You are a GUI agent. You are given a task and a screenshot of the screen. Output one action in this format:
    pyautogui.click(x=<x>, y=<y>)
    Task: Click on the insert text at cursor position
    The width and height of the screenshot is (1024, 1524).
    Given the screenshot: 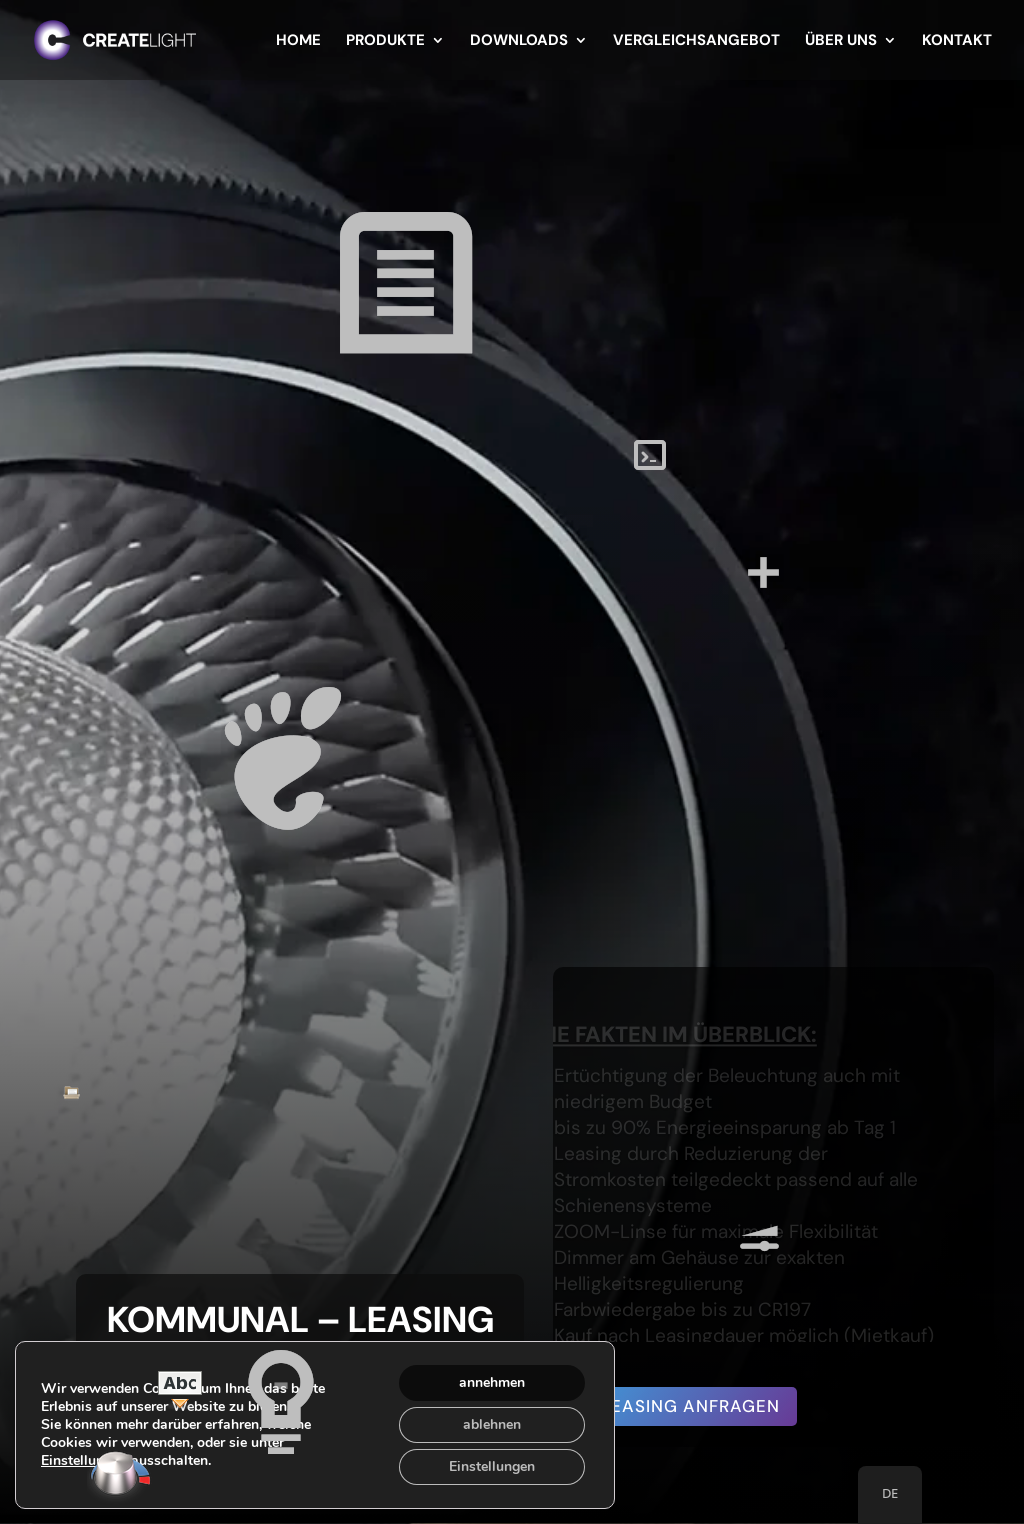 What is the action you would take?
    pyautogui.click(x=180, y=1388)
    